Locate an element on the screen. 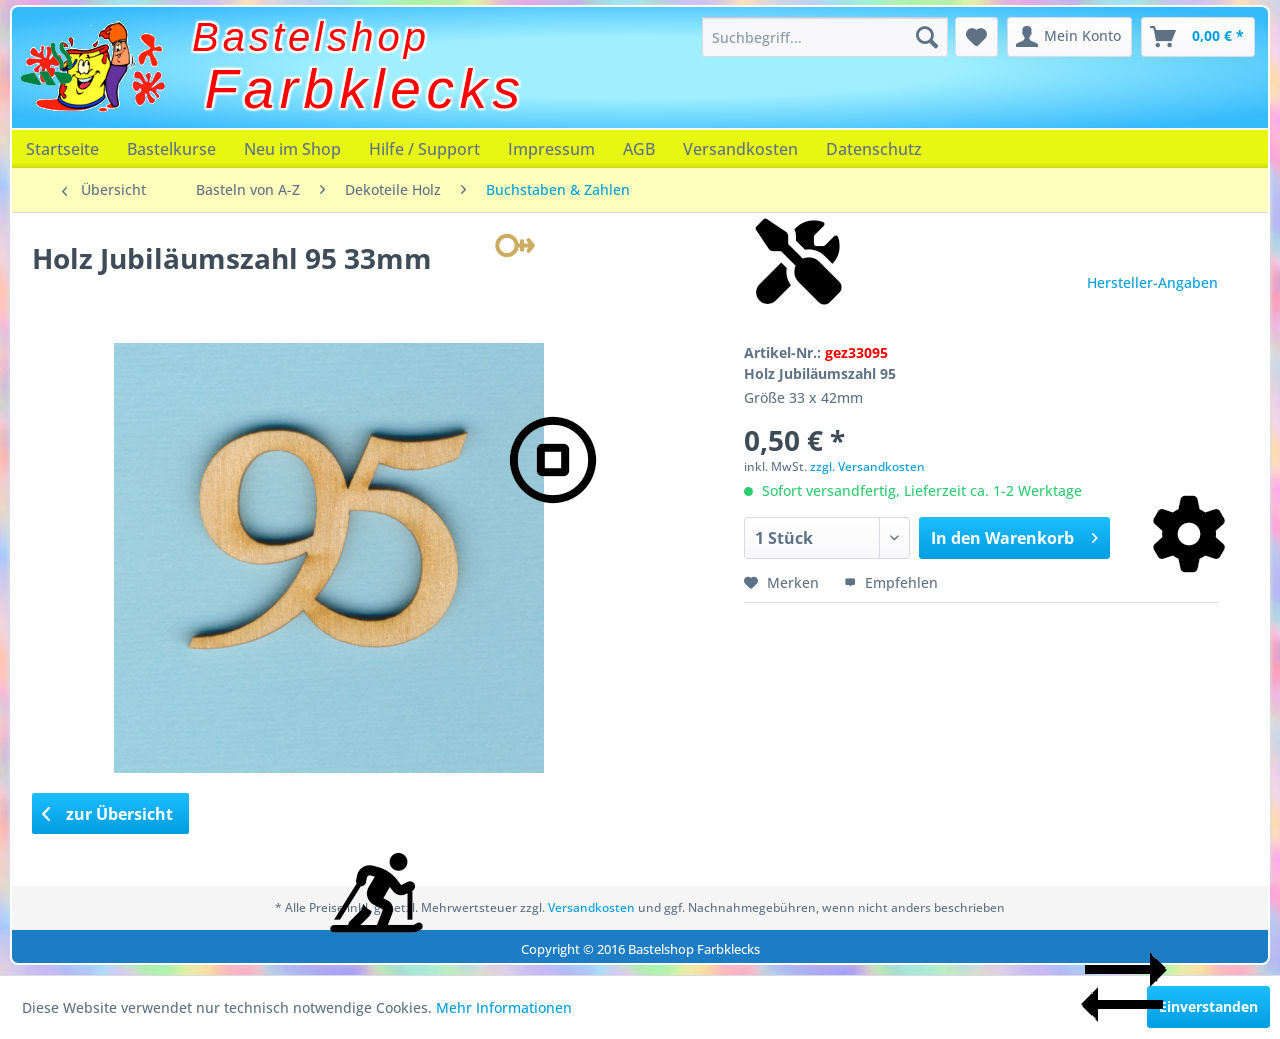  access cross-country skiing trails or activities is located at coordinates (376, 891).